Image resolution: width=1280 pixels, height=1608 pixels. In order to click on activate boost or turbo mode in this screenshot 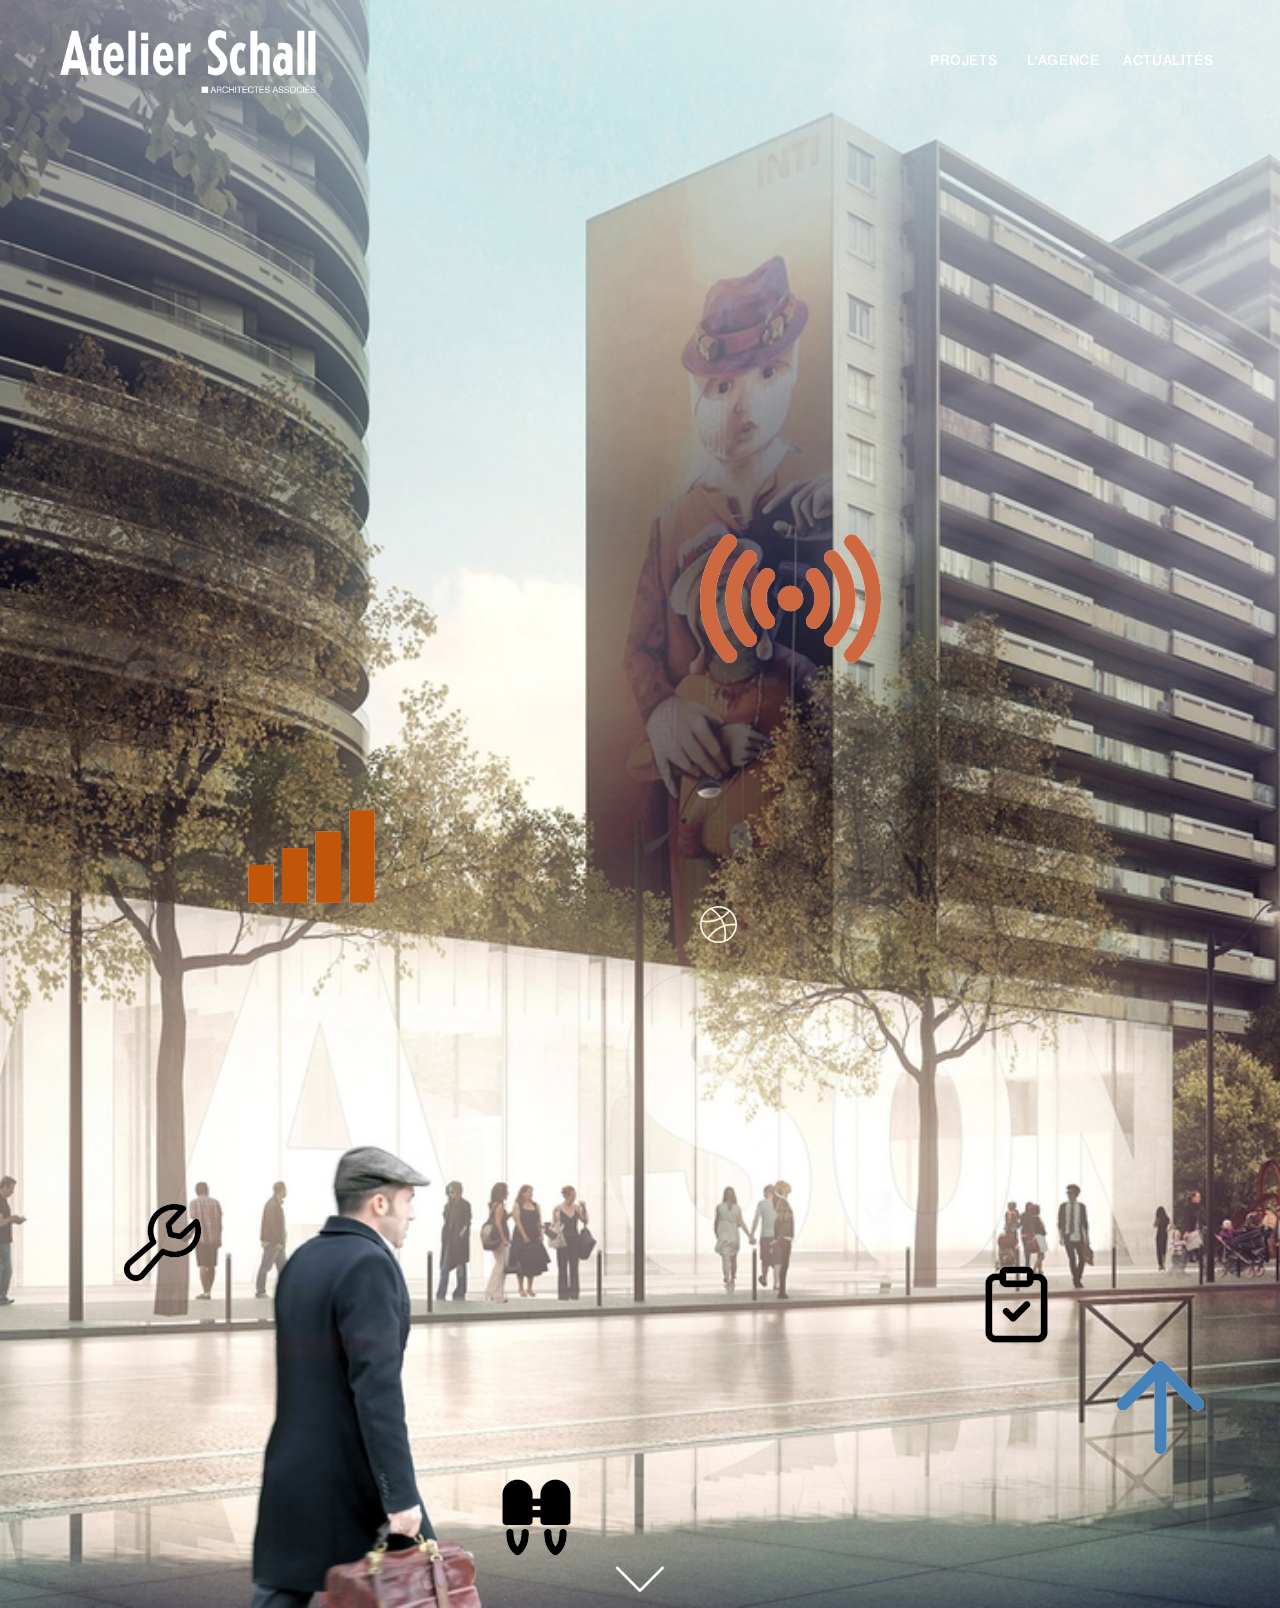, I will do `click(536, 1517)`.